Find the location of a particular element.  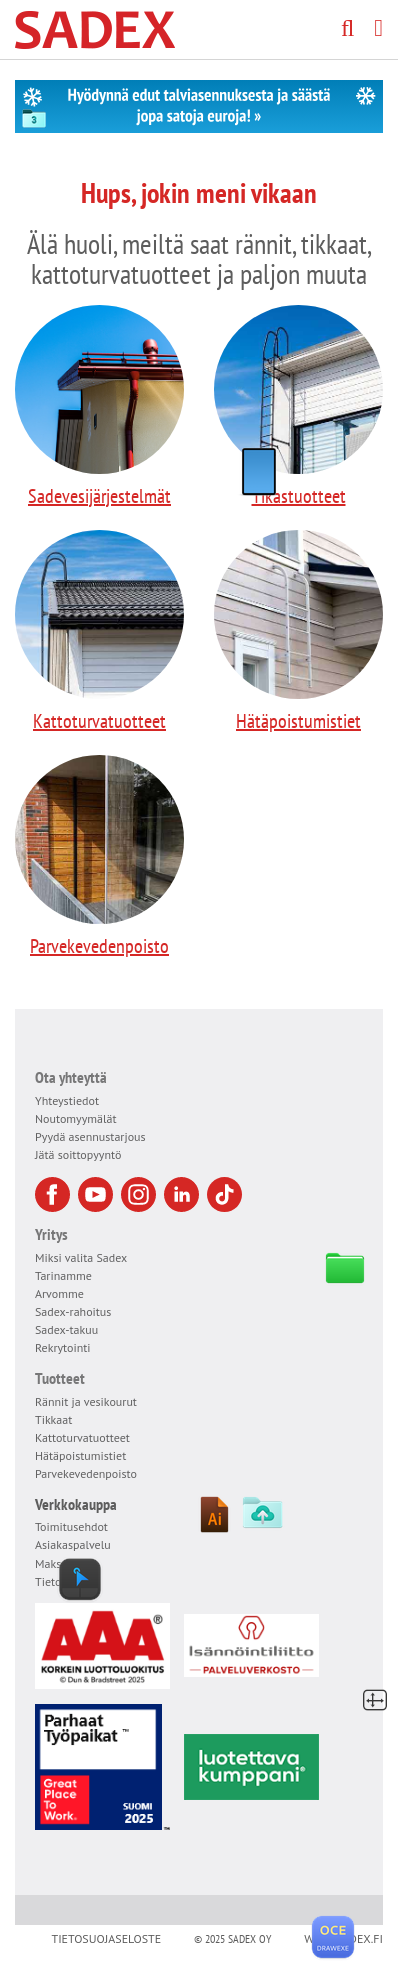

access windows update download folder is located at coordinates (262, 1513).